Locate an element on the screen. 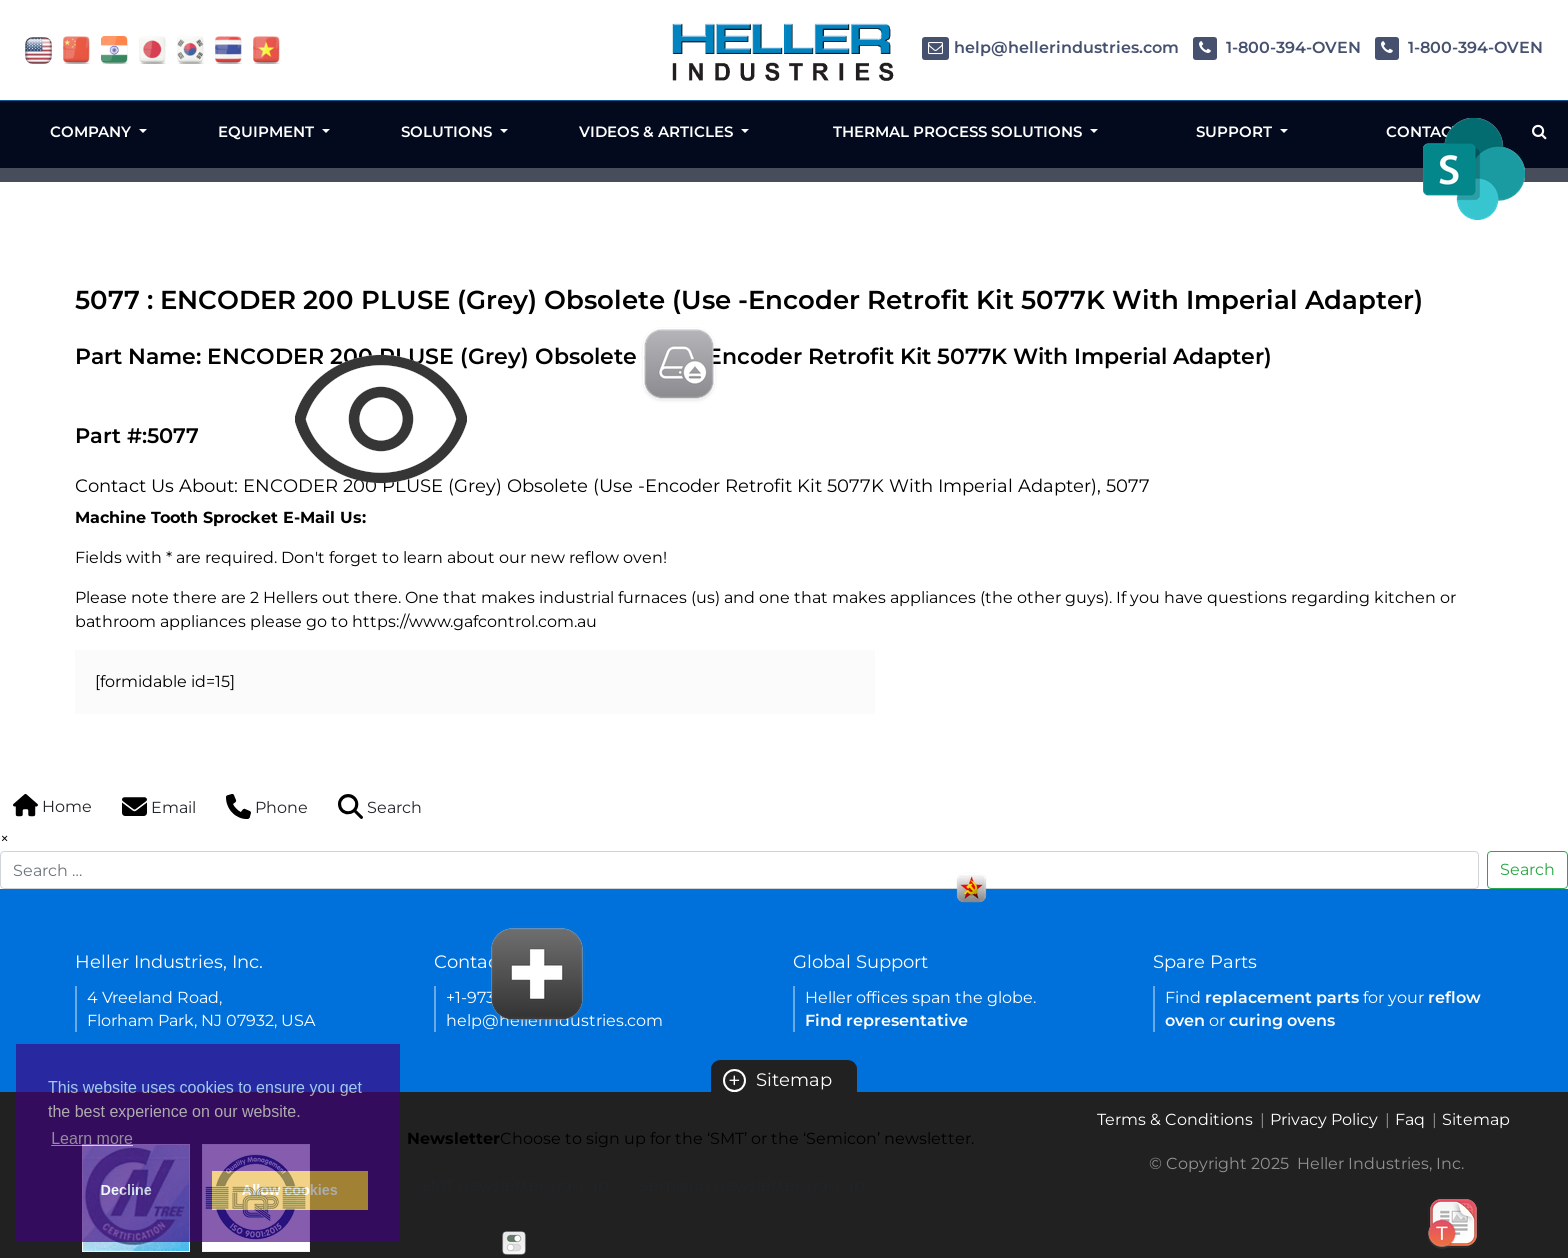  open the mycanal streaming app is located at coordinates (537, 974).